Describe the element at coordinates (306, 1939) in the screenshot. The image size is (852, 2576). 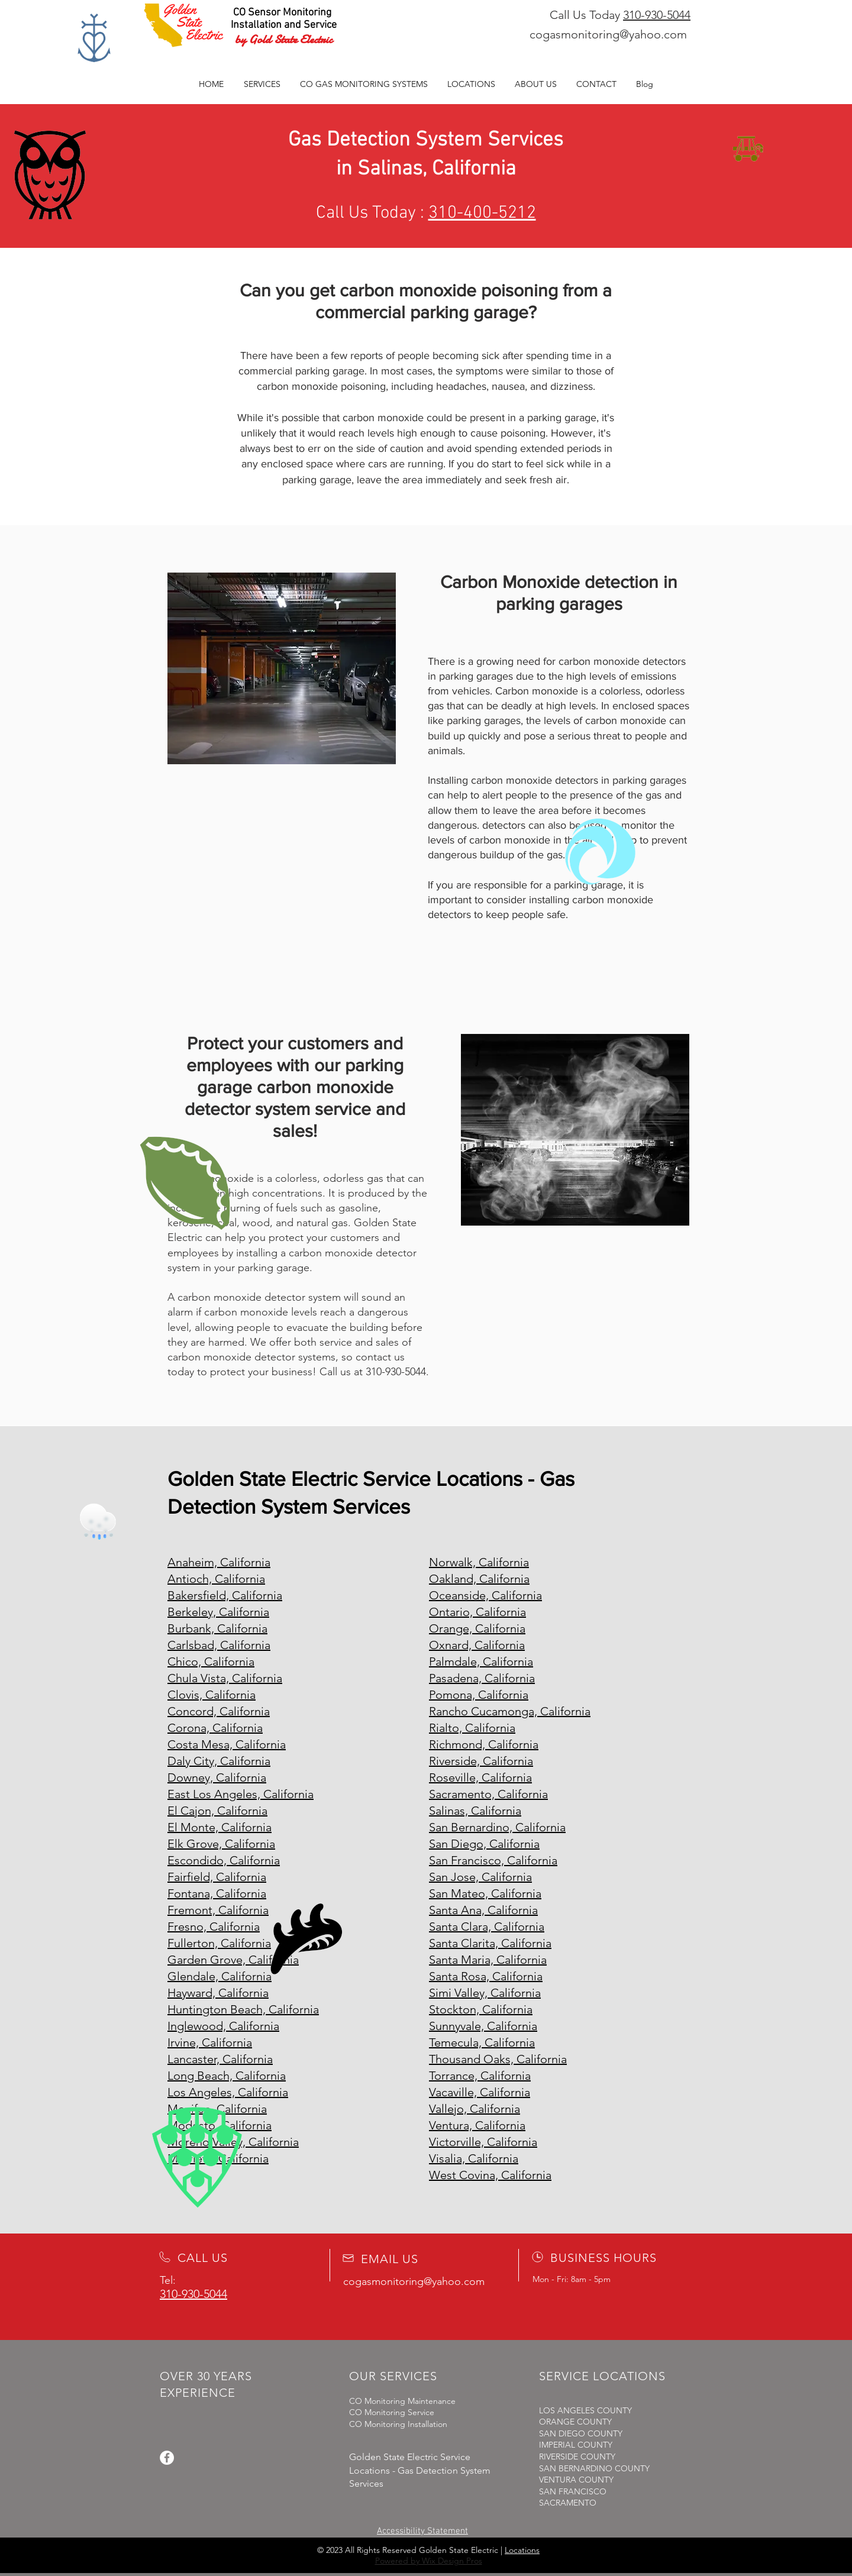
I see `select shell or fossil item in game inventory` at that location.